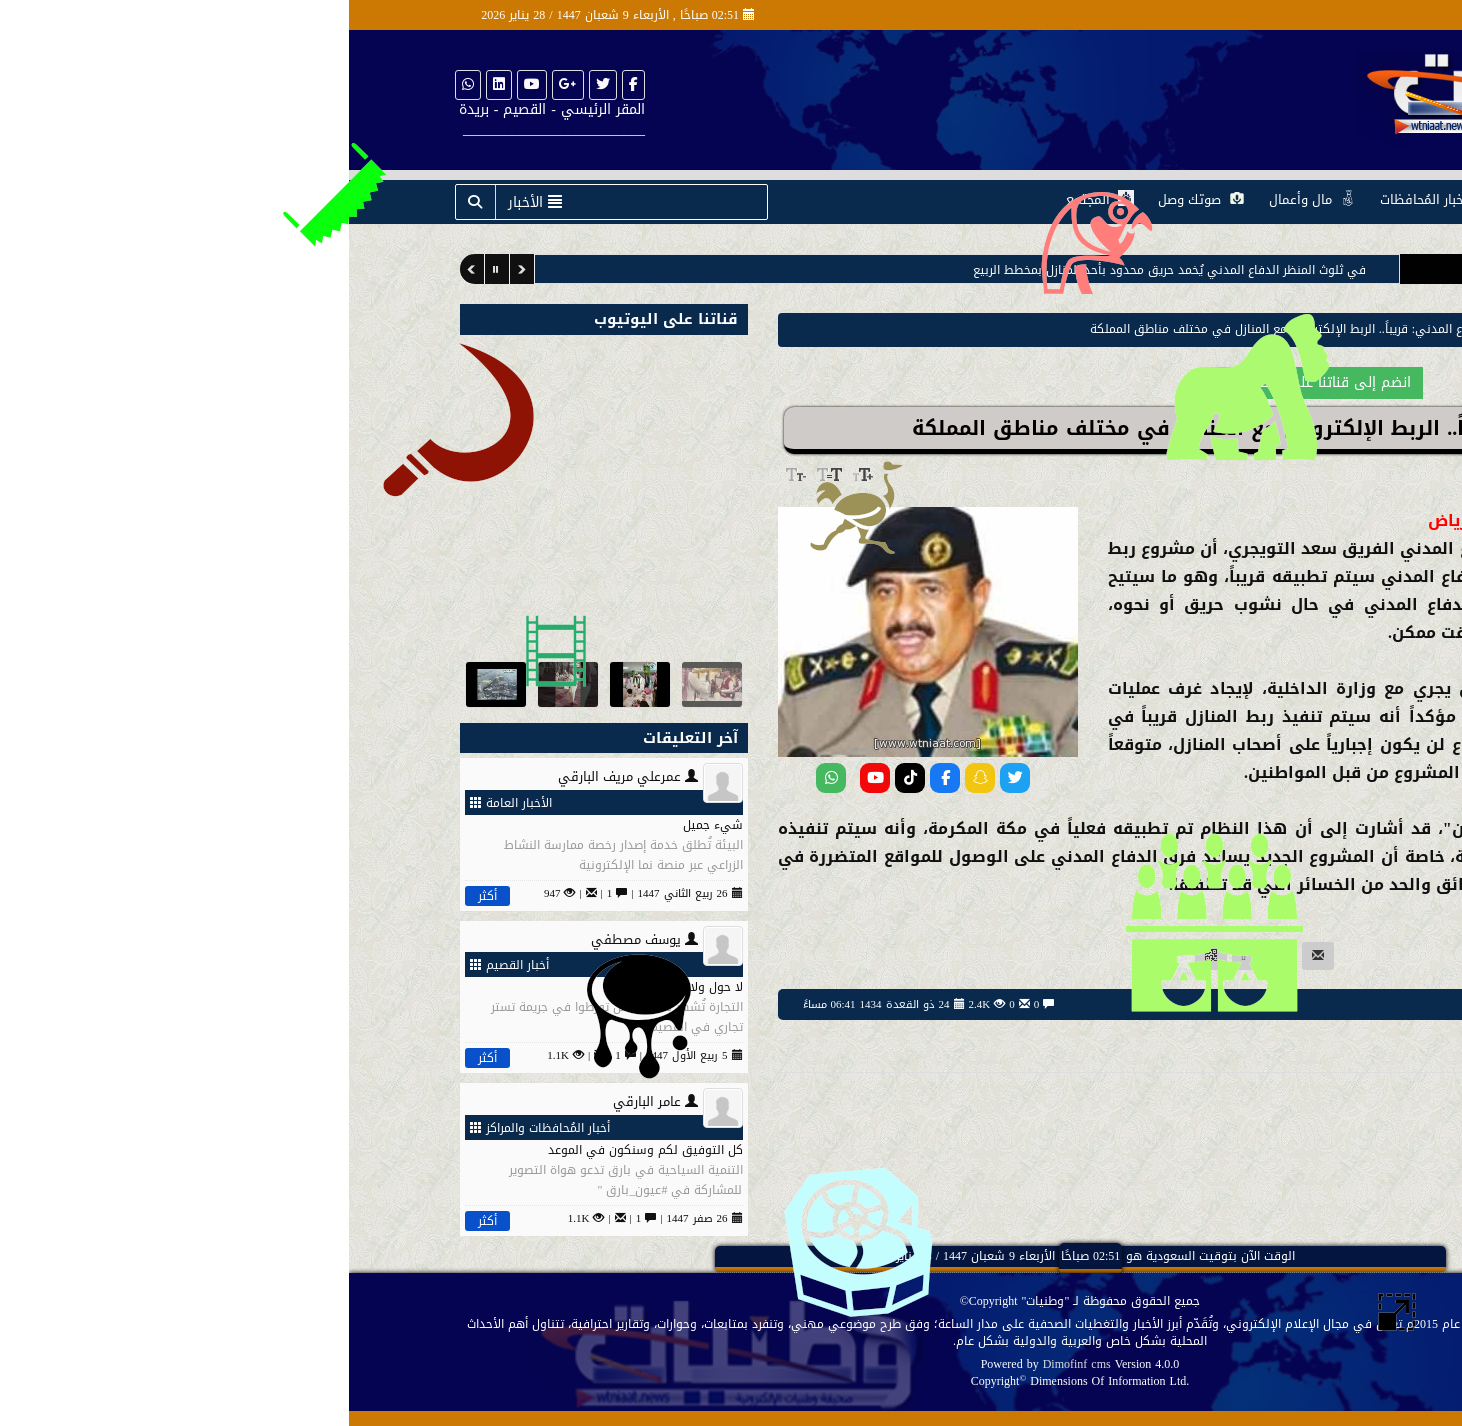  What do you see at coordinates (1248, 387) in the screenshot?
I see `gorilla character or avatar selection` at bounding box center [1248, 387].